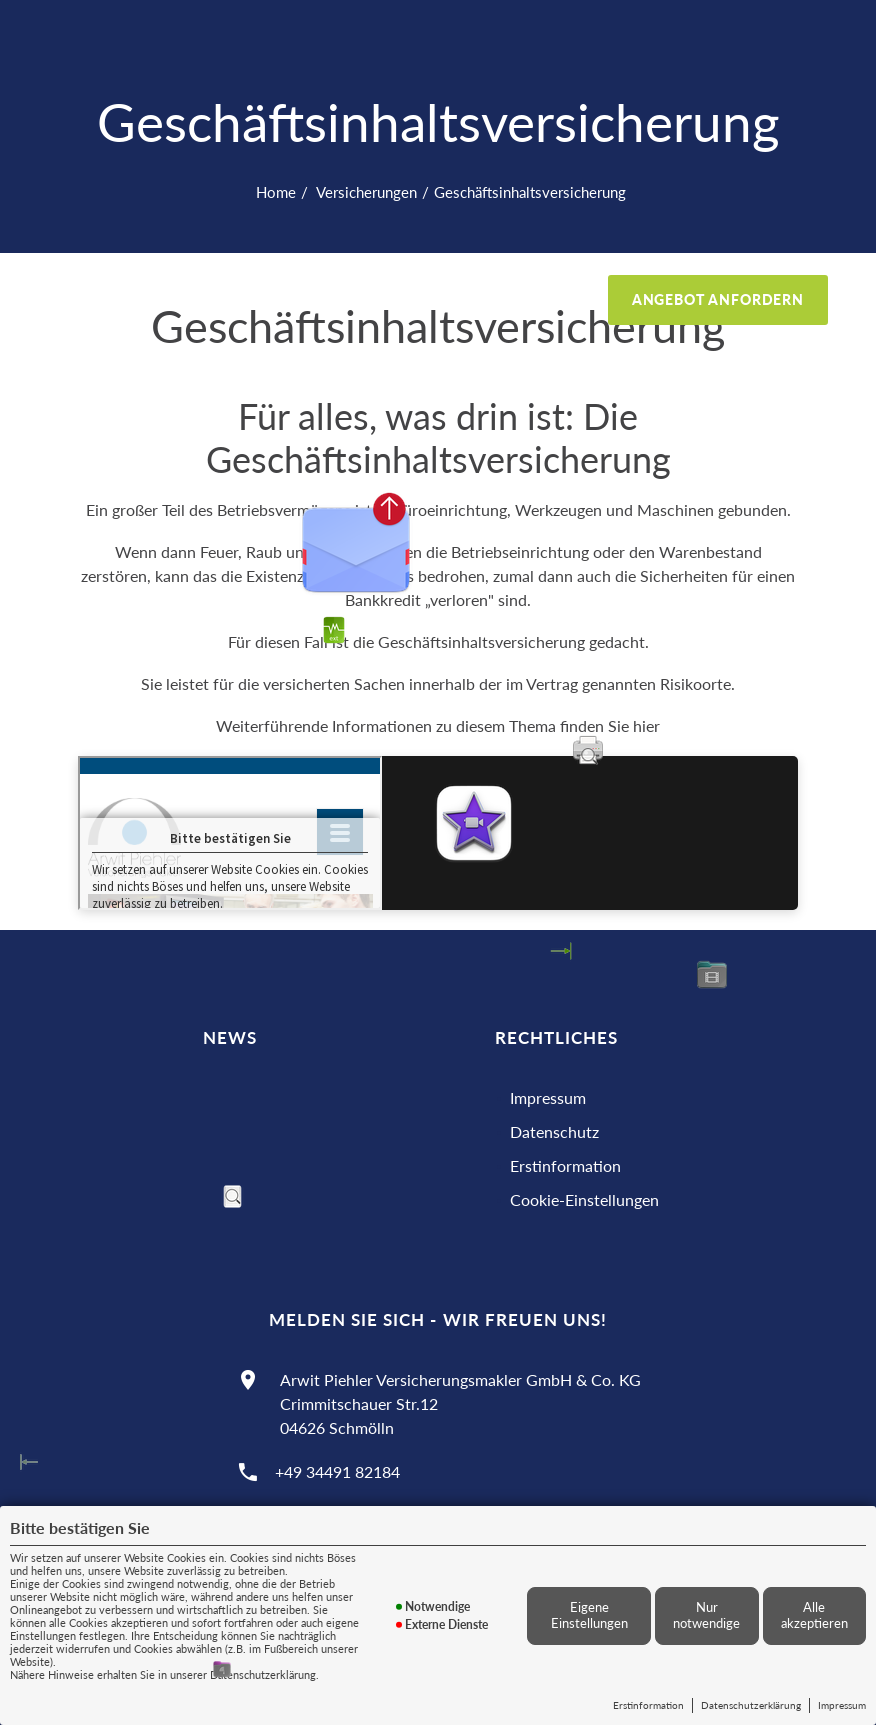  What do you see at coordinates (588, 750) in the screenshot?
I see `preview document before printing` at bounding box center [588, 750].